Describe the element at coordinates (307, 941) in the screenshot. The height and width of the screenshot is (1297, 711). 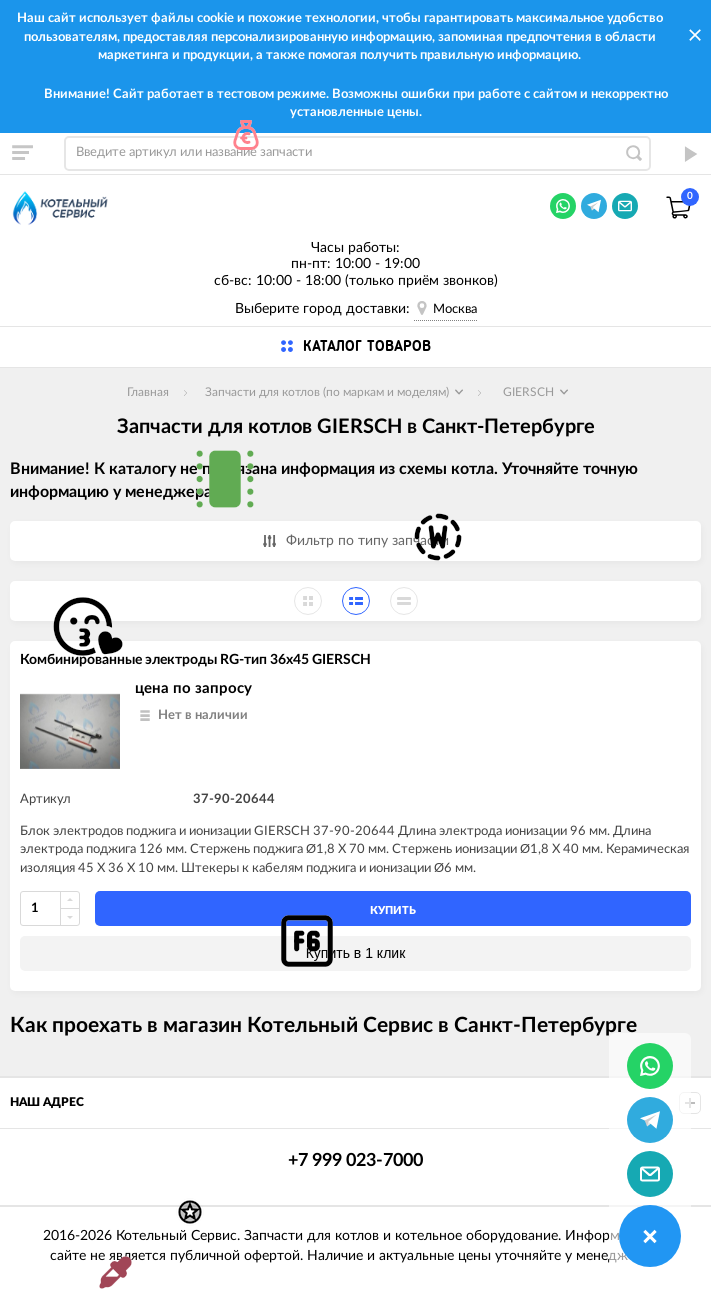
I see `press F6 keyboard shortcut` at that location.